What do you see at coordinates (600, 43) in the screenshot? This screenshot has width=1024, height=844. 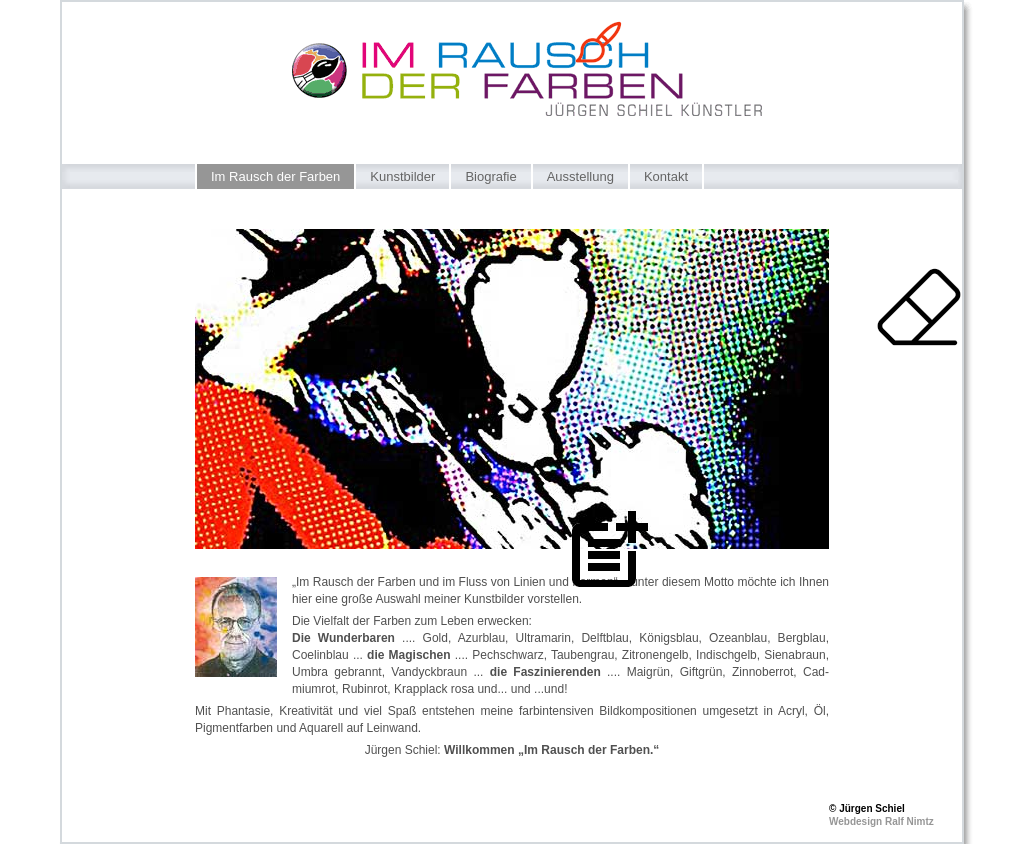 I see `access drawing or painting tools` at bounding box center [600, 43].